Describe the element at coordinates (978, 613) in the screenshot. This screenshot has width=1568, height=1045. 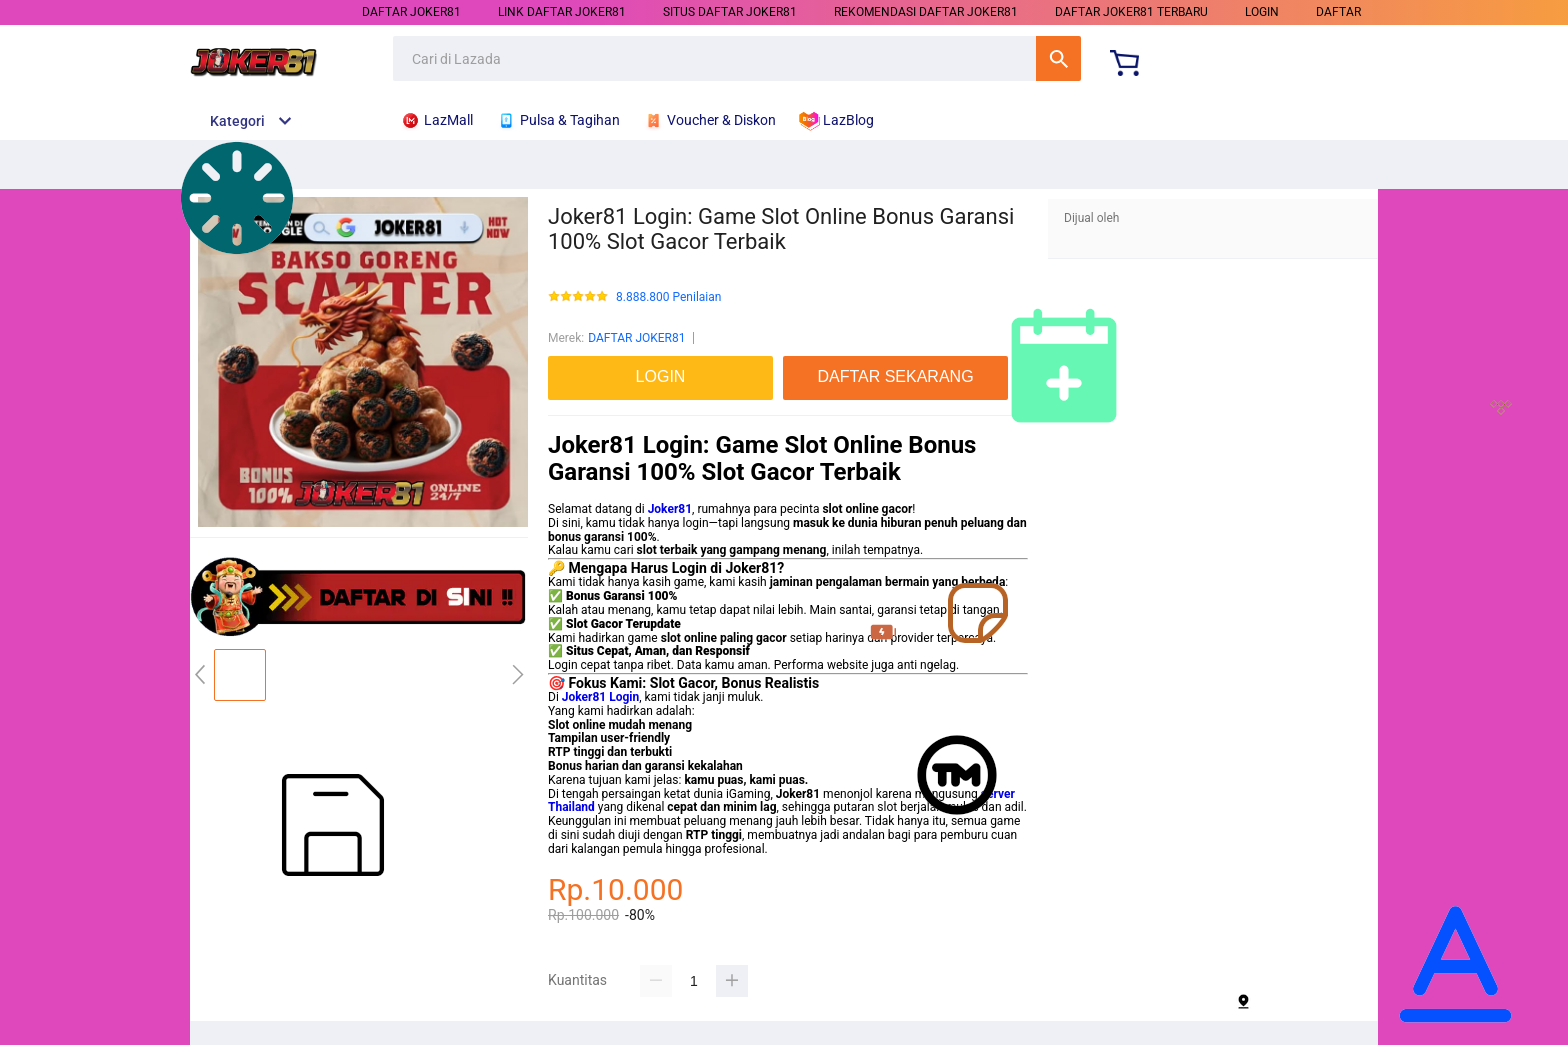
I see `add a sticker to your message` at that location.